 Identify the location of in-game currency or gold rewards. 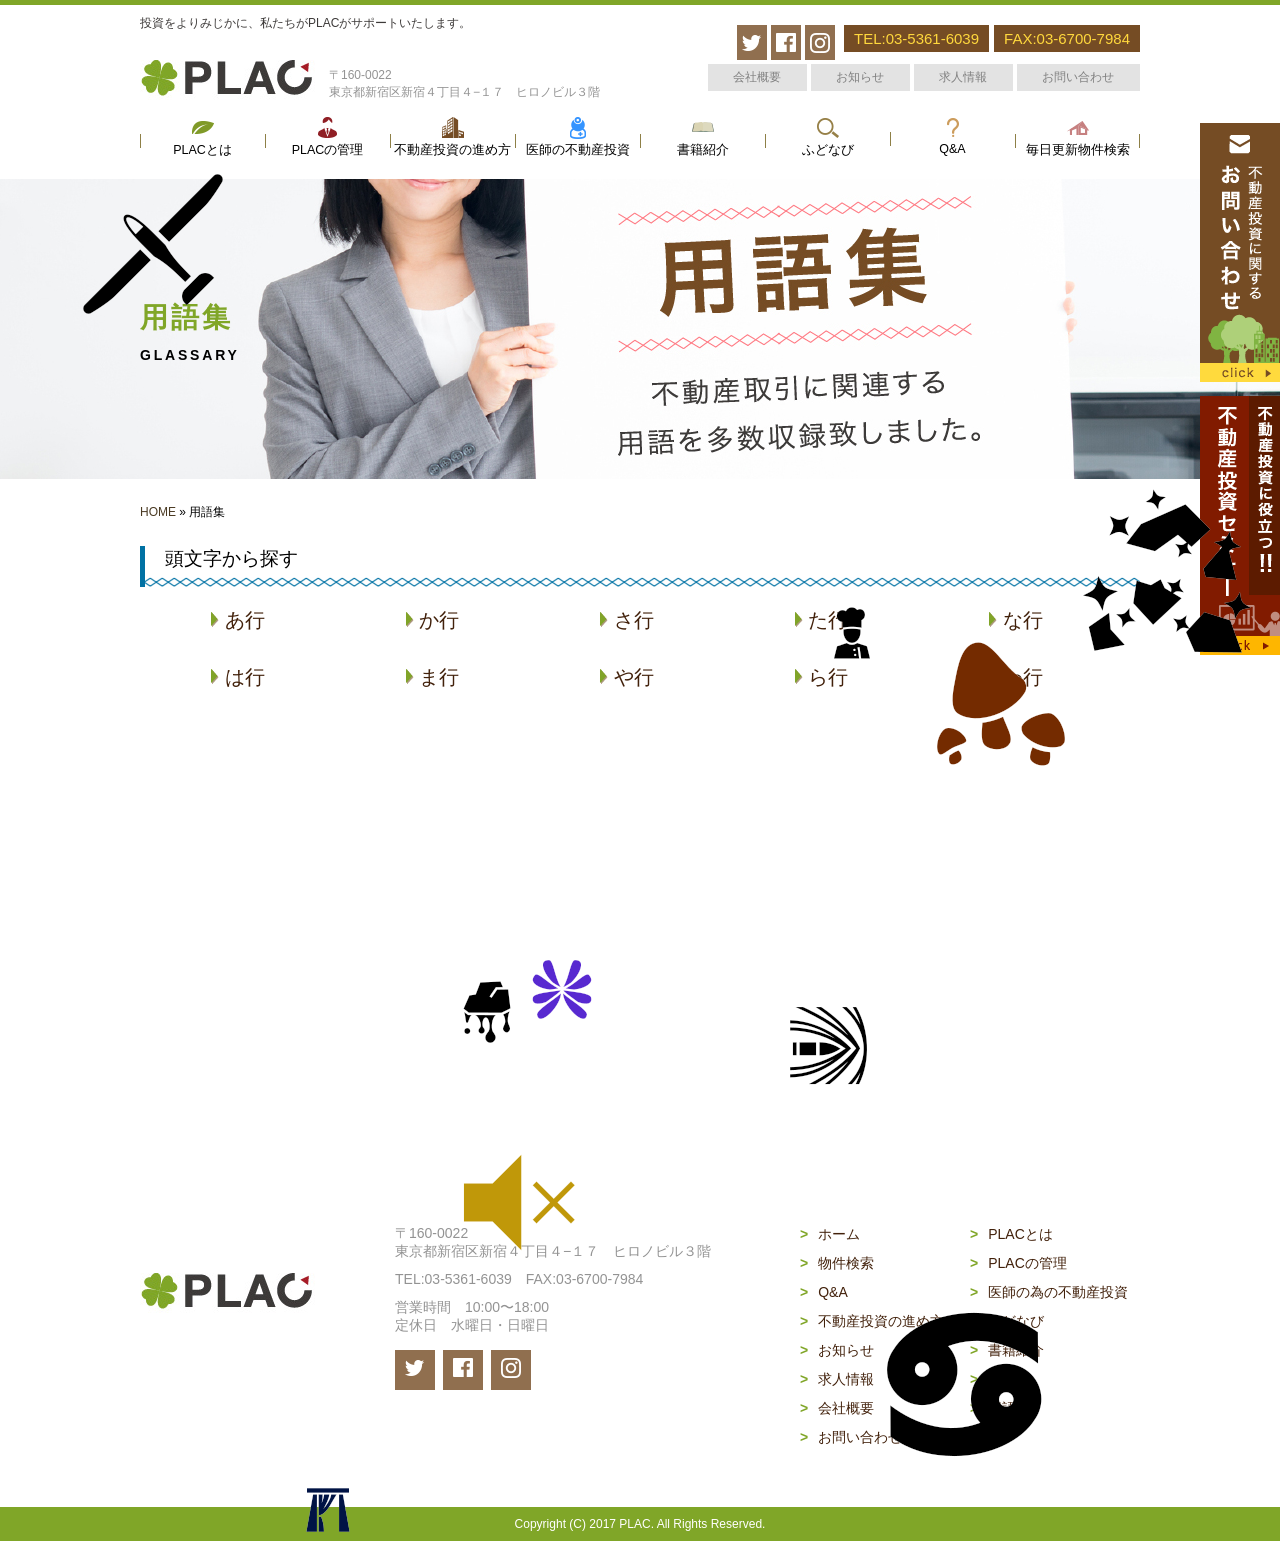
(1167, 571).